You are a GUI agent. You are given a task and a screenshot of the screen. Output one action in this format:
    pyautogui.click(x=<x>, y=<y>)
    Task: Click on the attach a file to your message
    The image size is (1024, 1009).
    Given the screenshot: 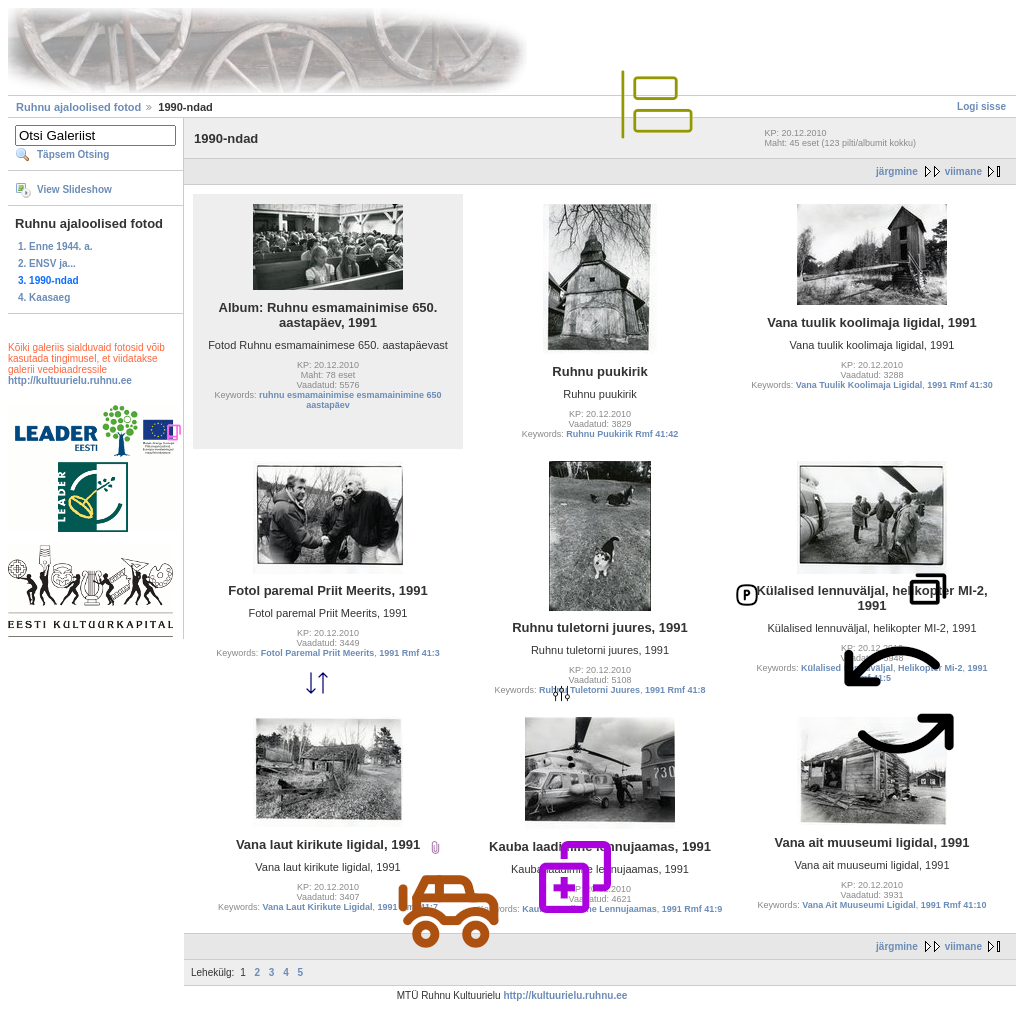 What is the action you would take?
    pyautogui.click(x=435, y=847)
    